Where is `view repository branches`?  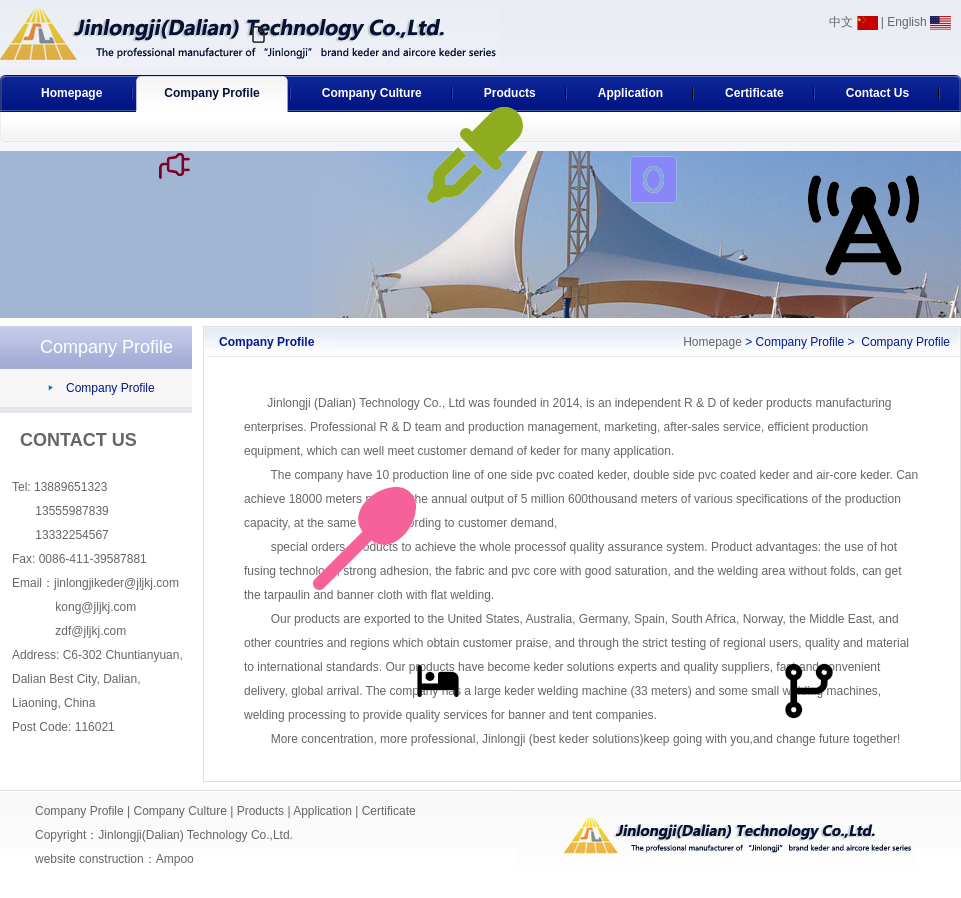 view repository branches is located at coordinates (809, 691).